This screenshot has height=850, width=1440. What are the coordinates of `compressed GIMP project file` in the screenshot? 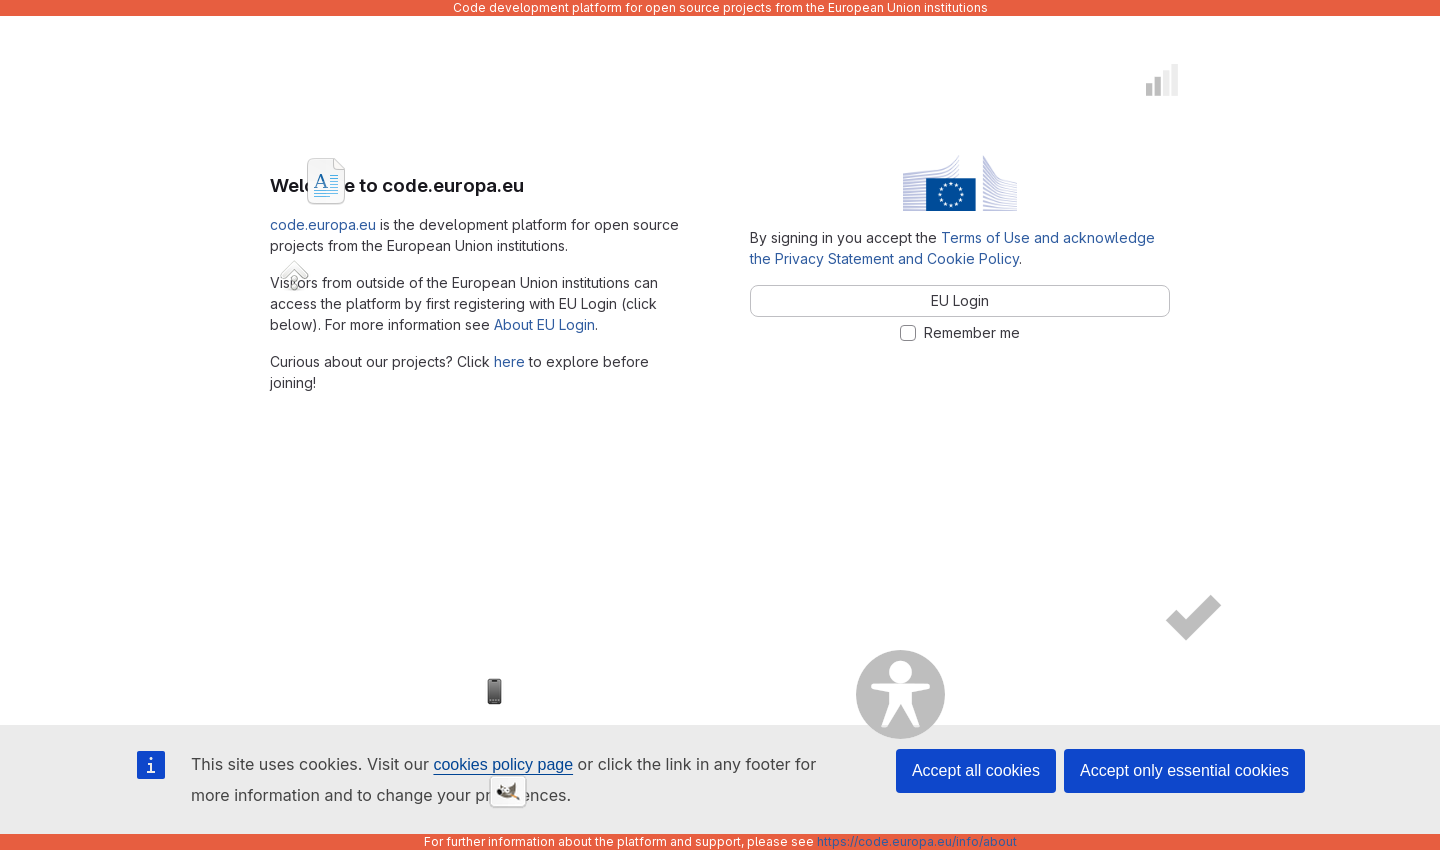 It's located at (508, 790).